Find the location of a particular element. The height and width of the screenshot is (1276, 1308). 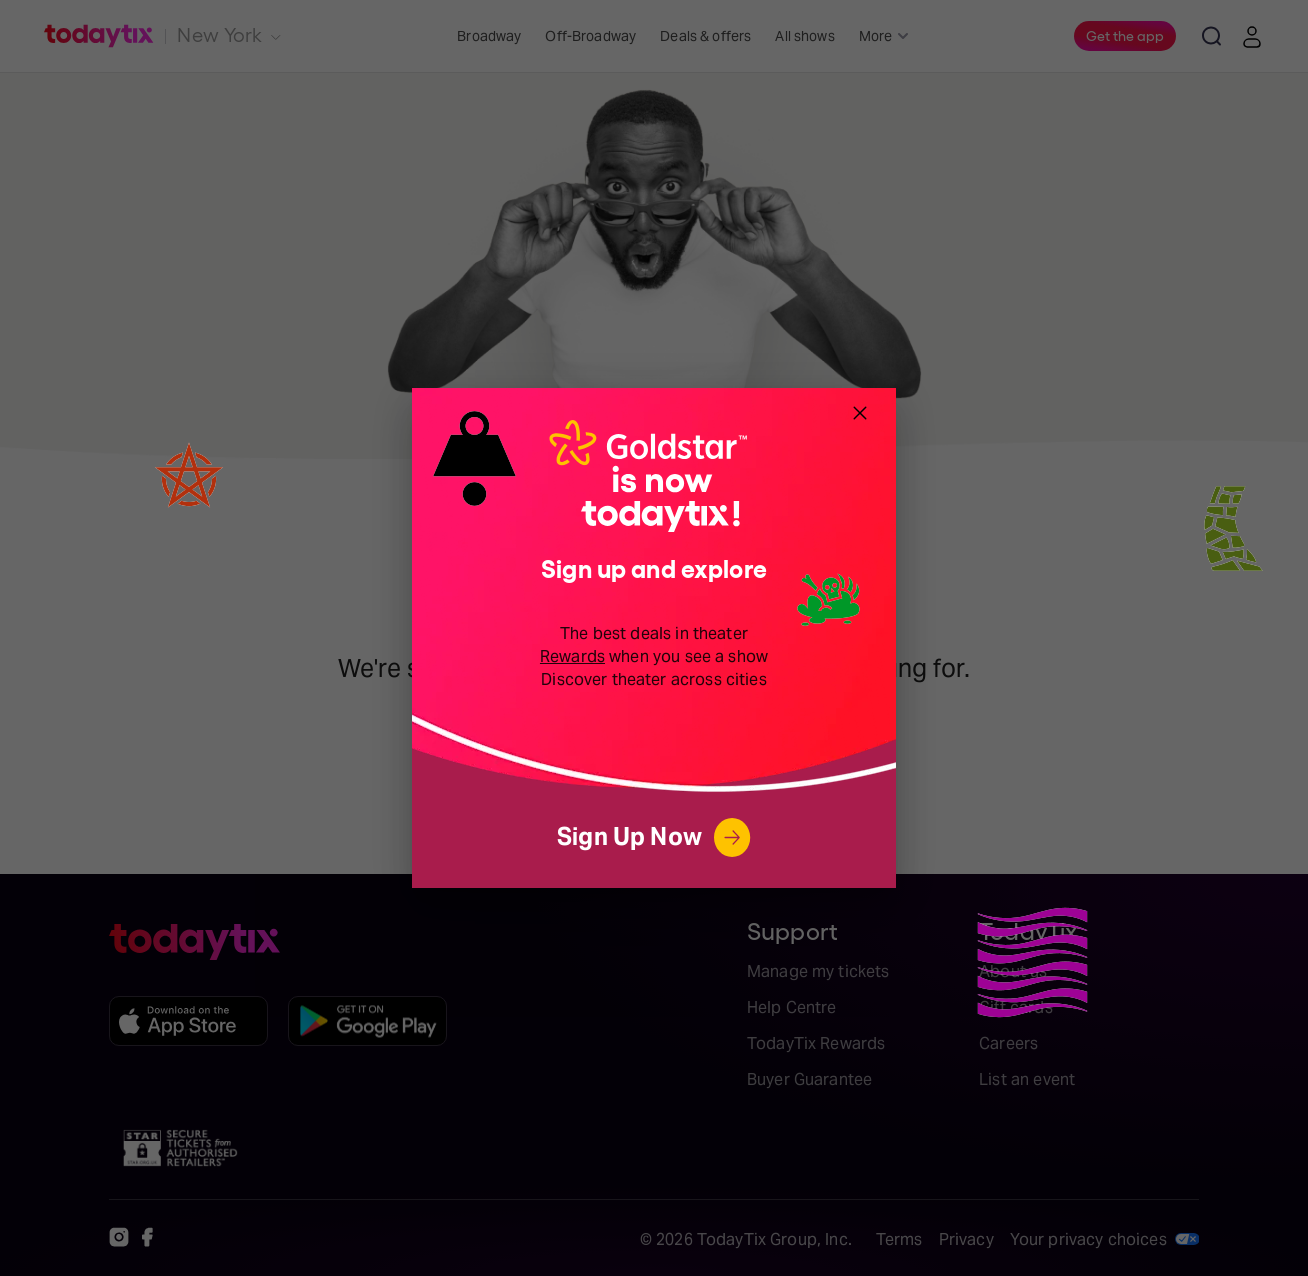

indicates a crushing or weight-based attack in a game is located at coordinates (474, 458).